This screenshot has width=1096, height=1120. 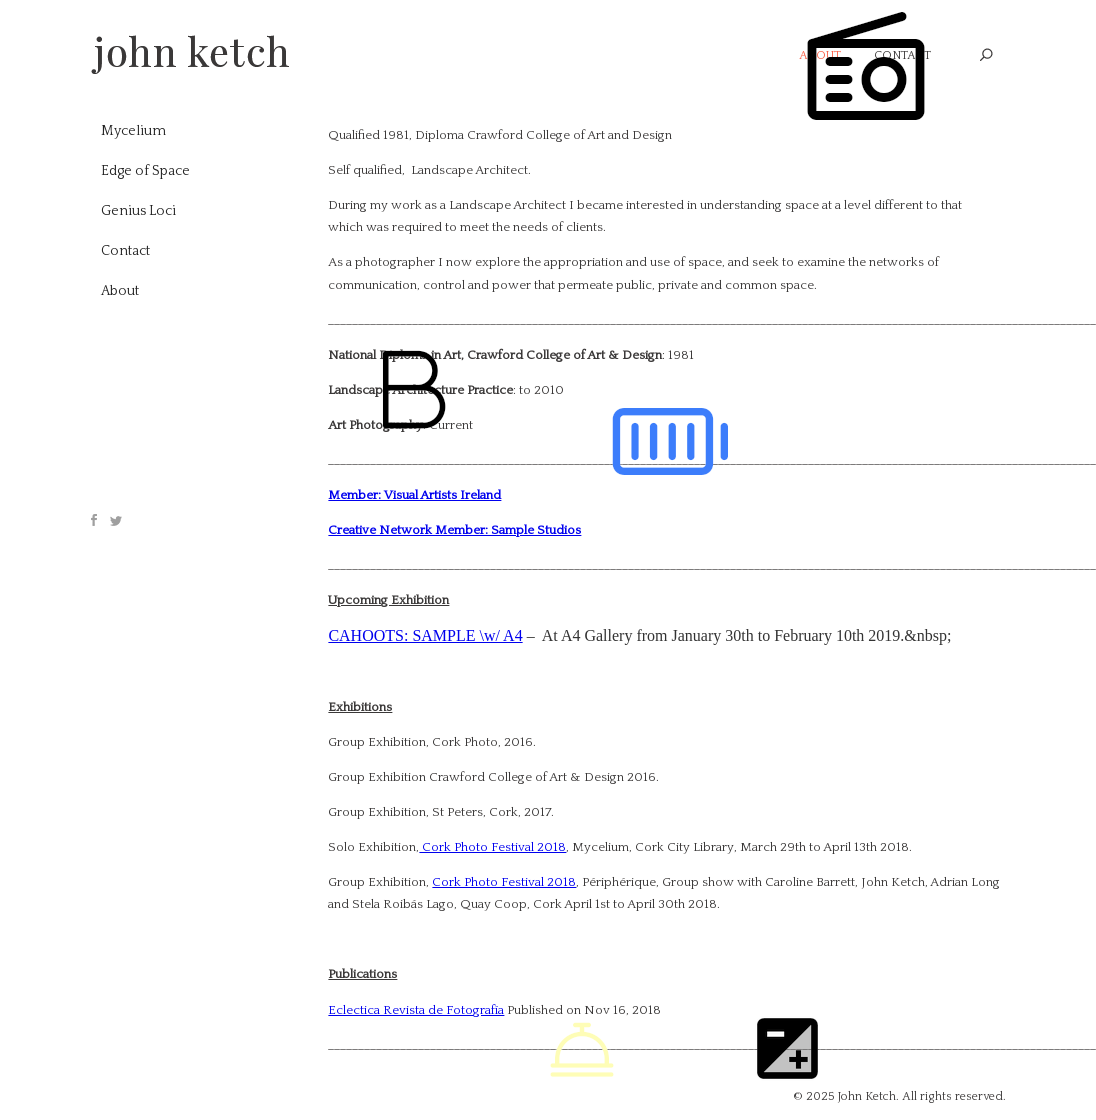 I want to click on indicates battery is fully charged, so click(x=668, y=441).